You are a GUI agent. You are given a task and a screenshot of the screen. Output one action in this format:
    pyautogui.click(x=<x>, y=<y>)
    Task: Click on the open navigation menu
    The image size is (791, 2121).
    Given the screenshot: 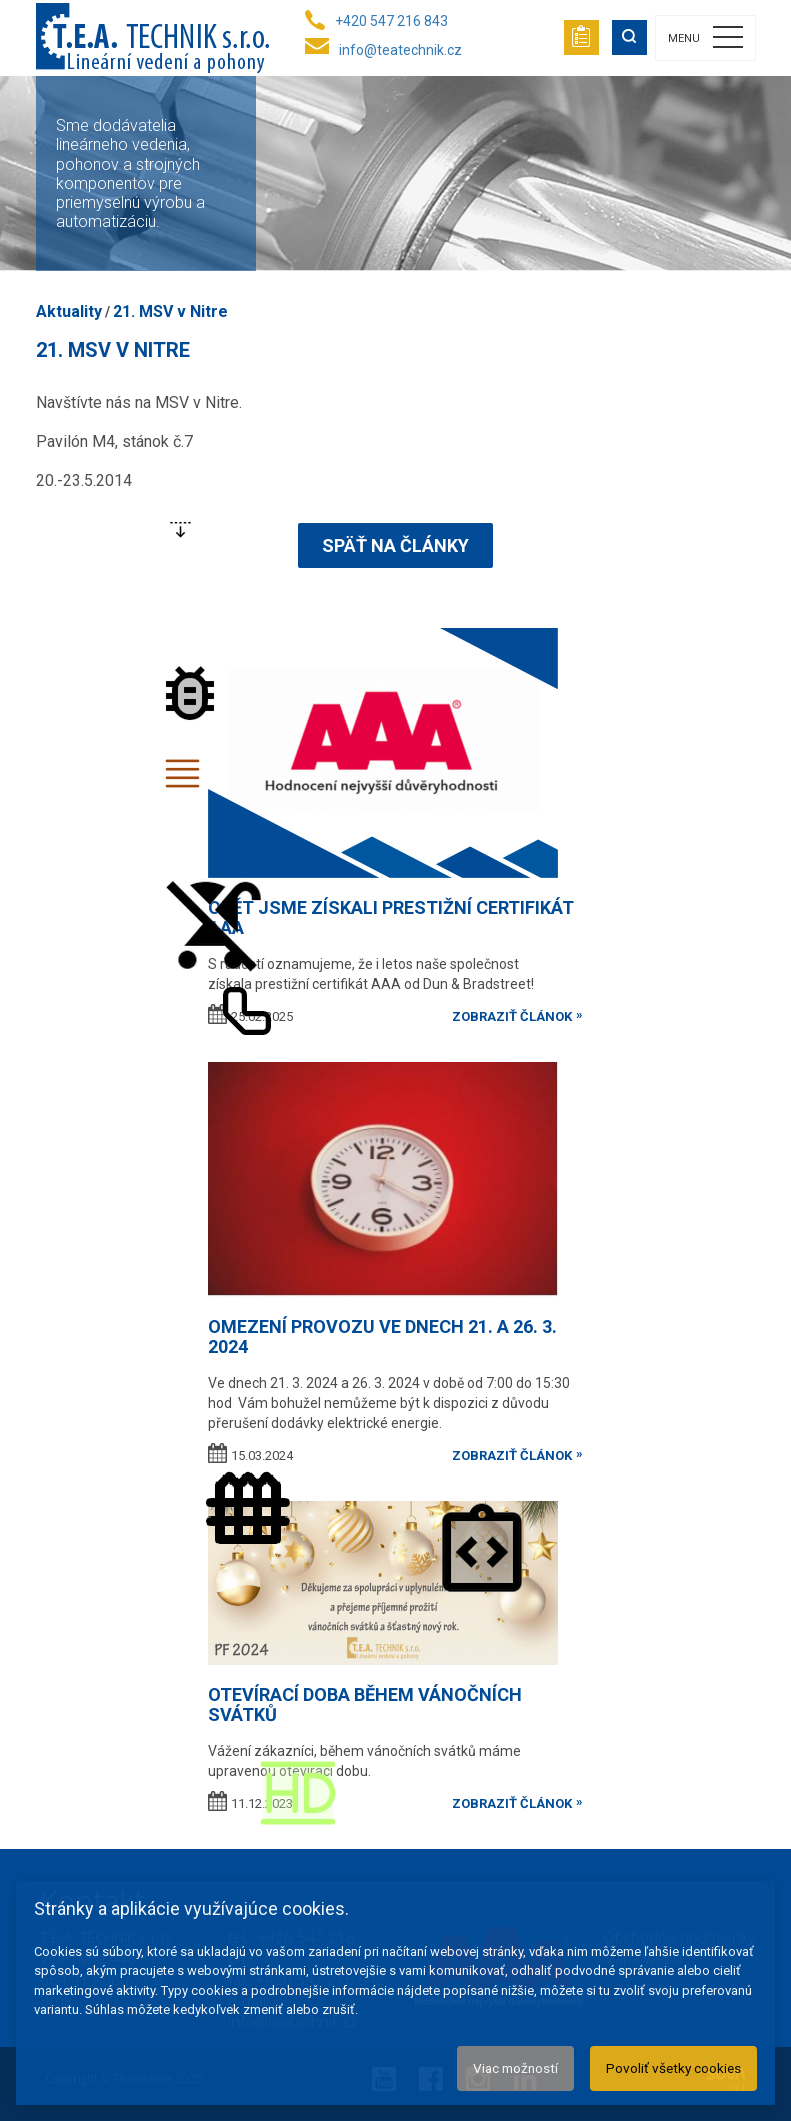 What is the action you would take?
    pyautogui.click(x=182, y=773)
    